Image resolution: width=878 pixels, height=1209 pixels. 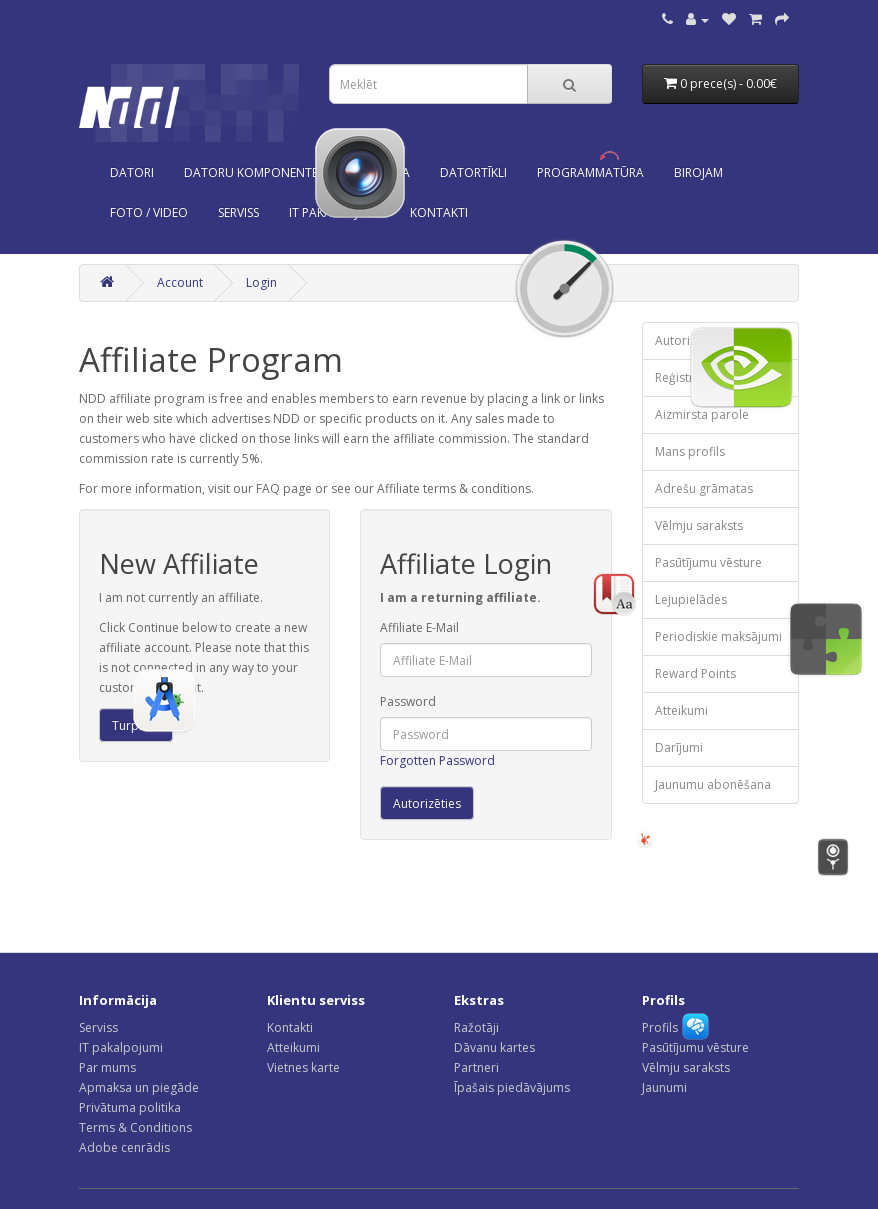 I want to click on open gbrainy brain training app, so click(x=695, y=1026).